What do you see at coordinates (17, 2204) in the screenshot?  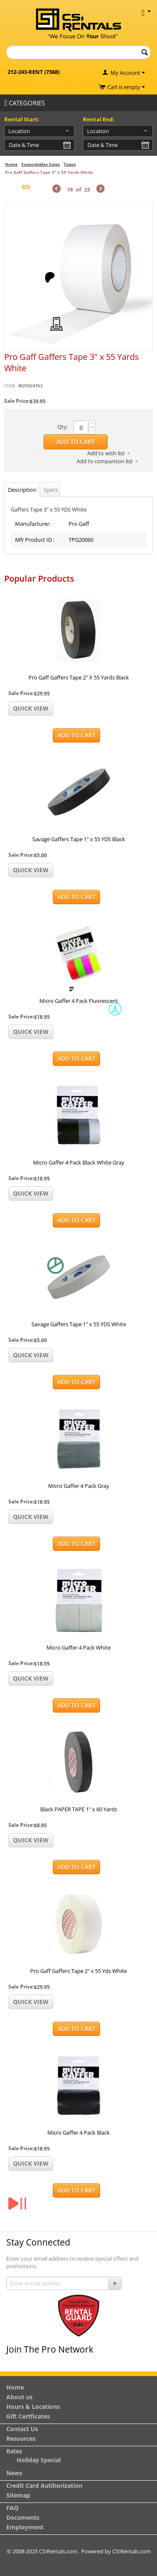 I see `toggle between play and pause for media` at bounding box center [17, 2204].